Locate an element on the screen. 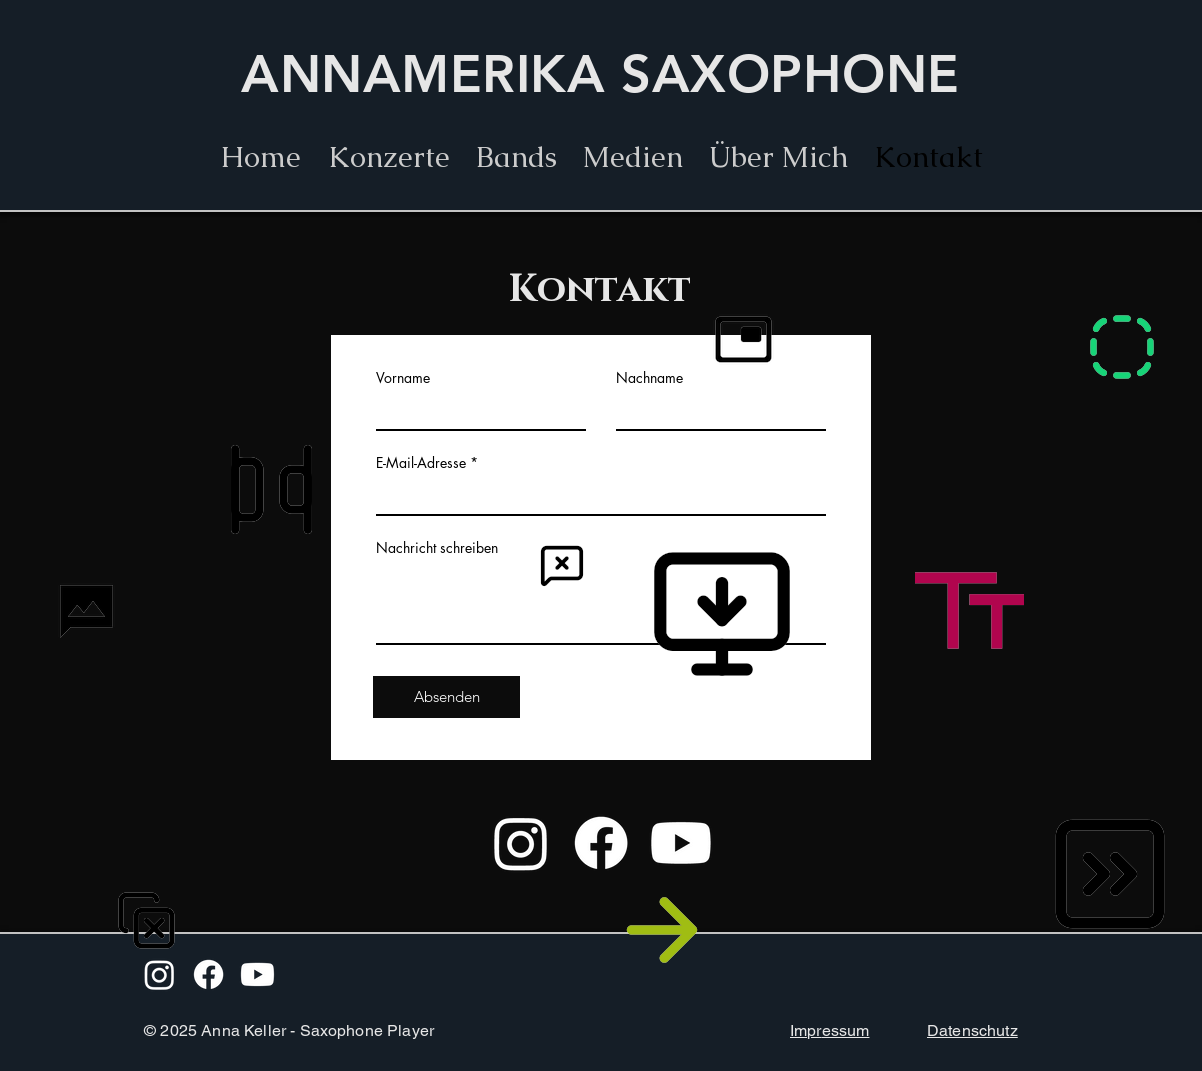 The width and height of the screenshot is (1202, 1071). navigate to the next item or screen is located at coordinates (662, 930).